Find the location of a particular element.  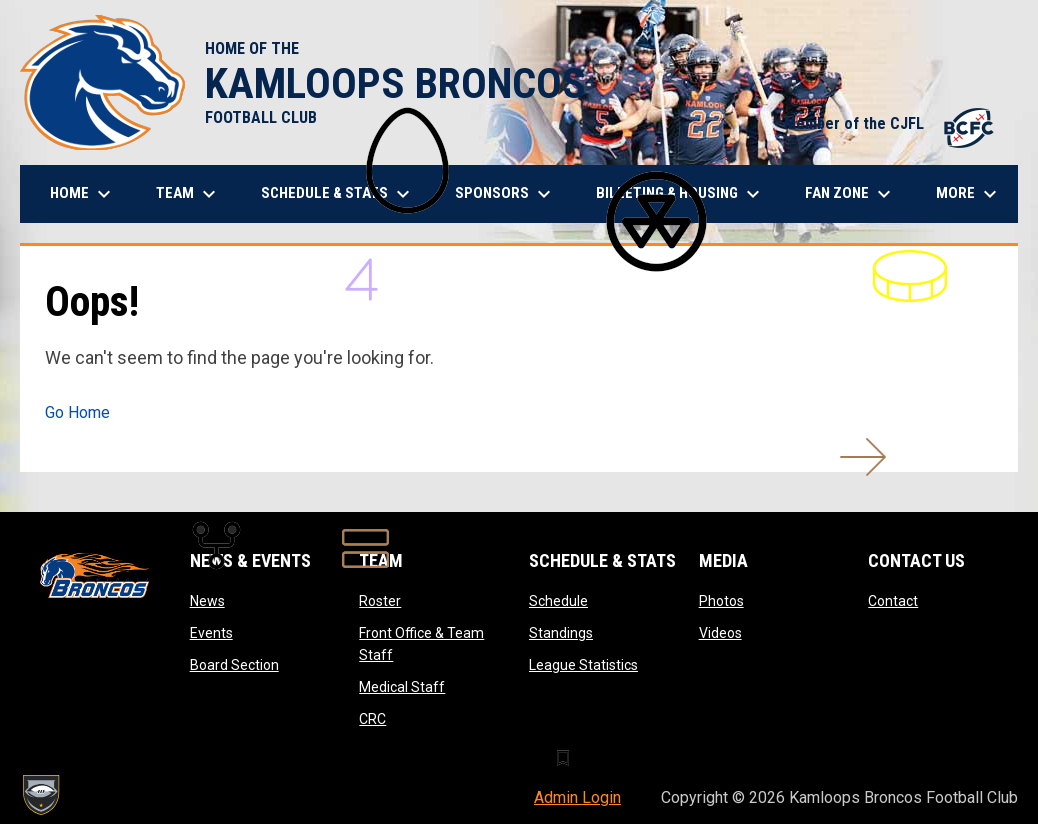

save this item for later is located at coordinates (563, 758).